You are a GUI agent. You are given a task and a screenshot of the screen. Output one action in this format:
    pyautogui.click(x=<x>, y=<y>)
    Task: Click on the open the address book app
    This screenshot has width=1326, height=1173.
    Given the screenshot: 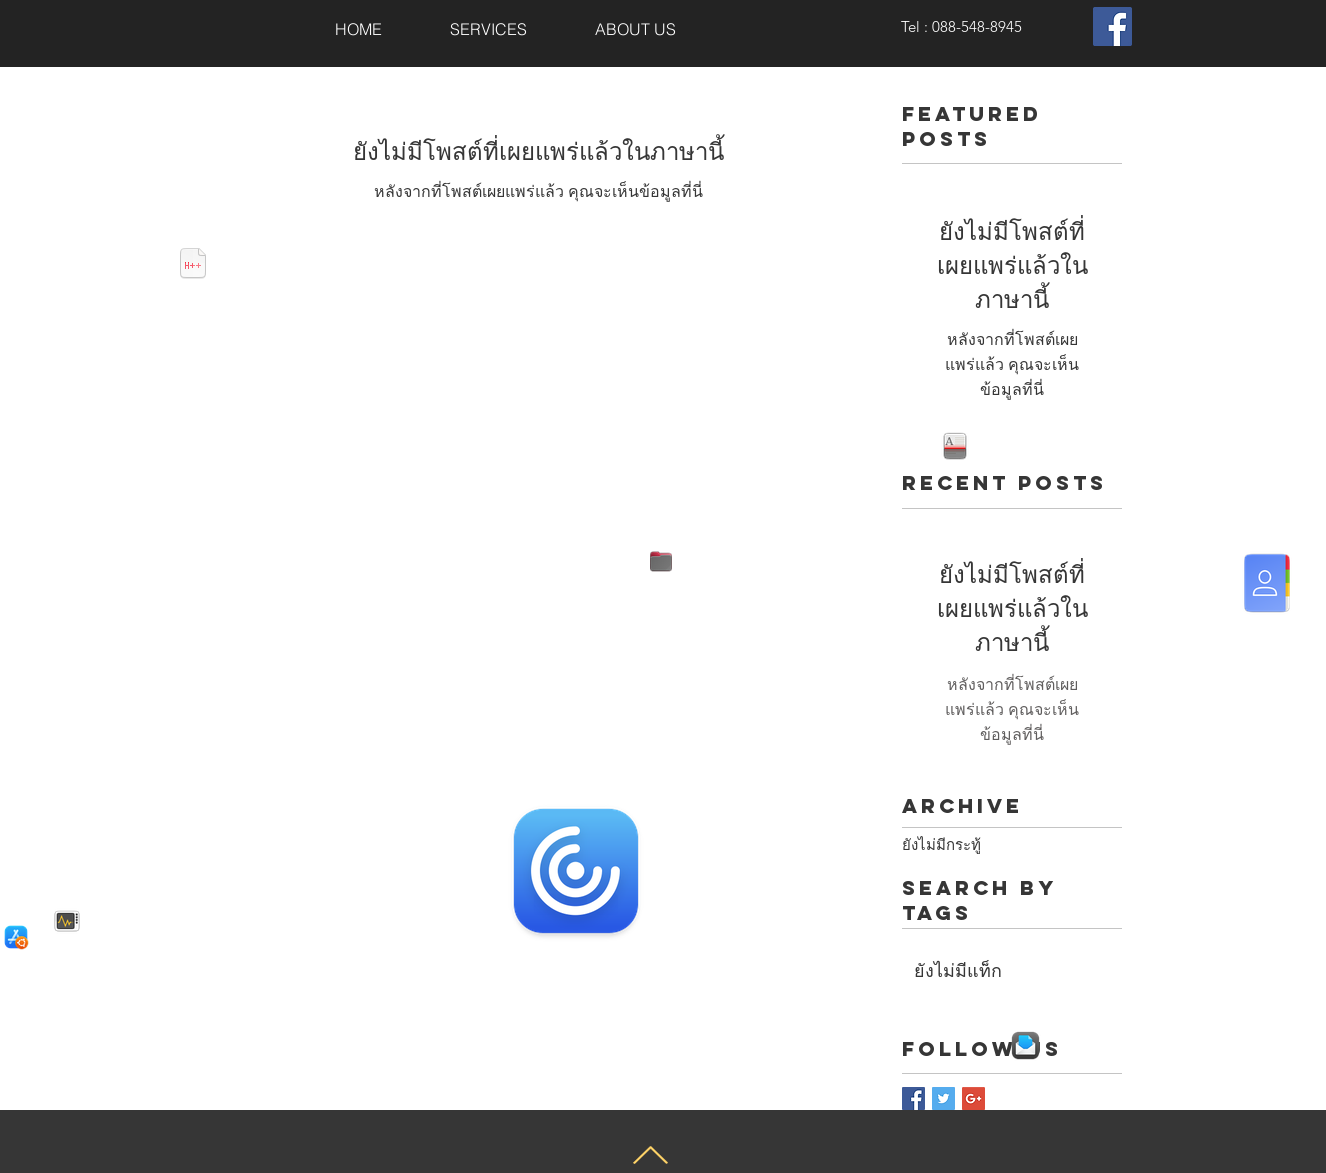 What is the action you would take?
    pyautogui.click(x=1267, y=583)
    